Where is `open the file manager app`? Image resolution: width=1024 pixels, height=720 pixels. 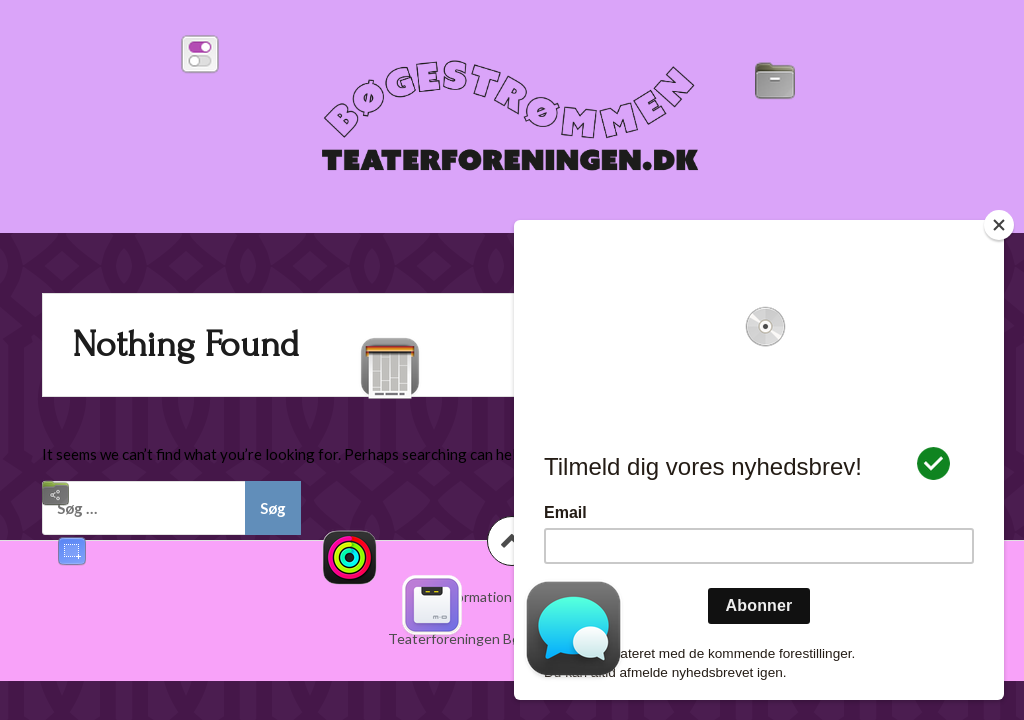
open the file manager app is located at coordinates (775, 80).